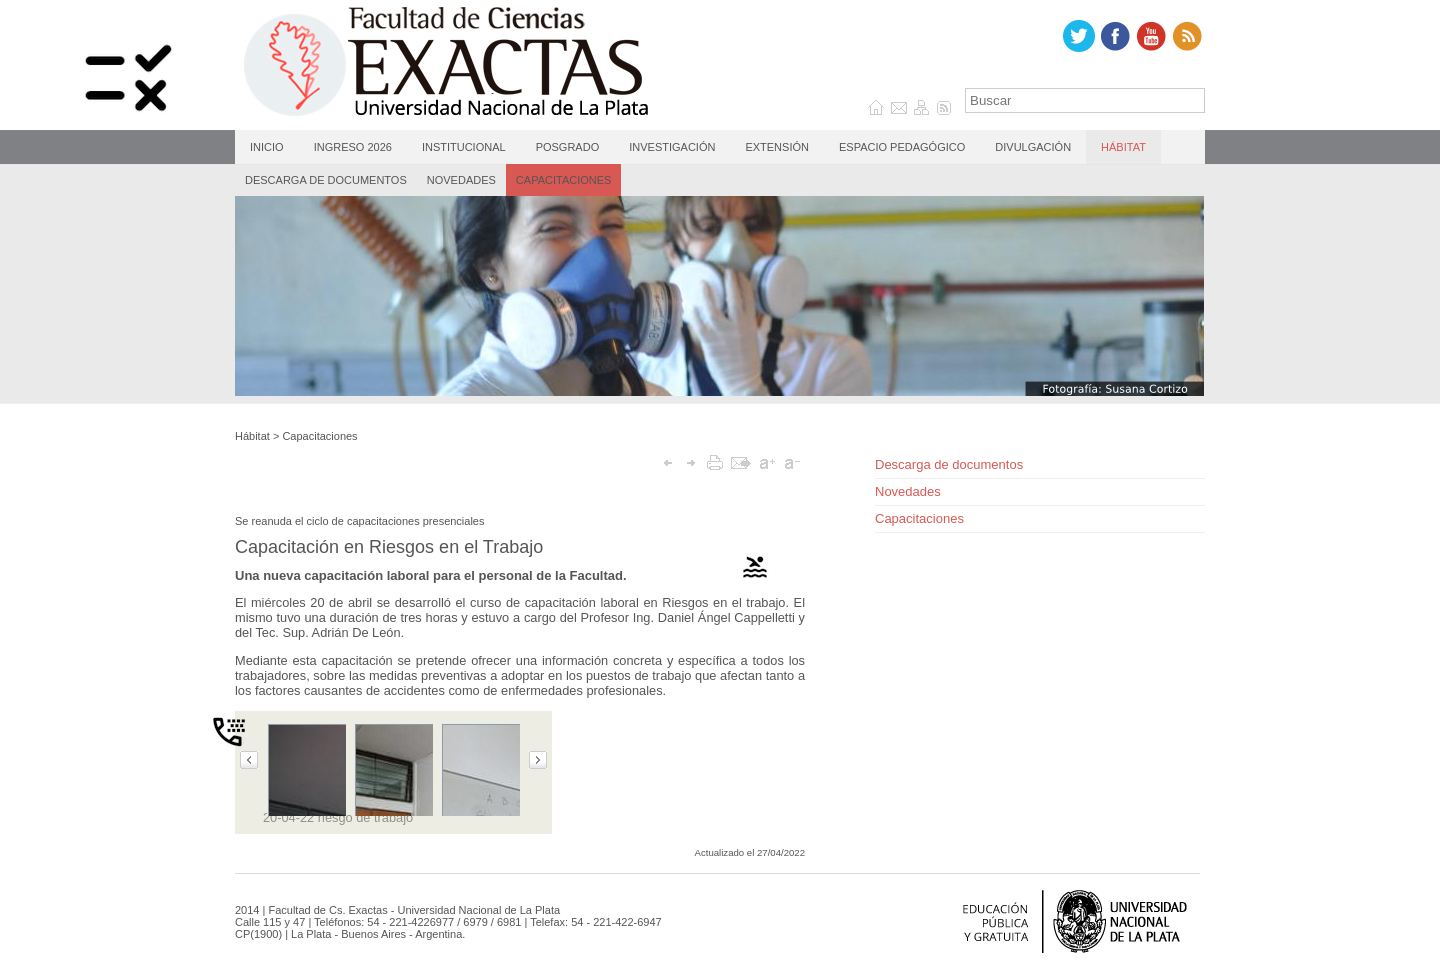 The width and height of the screenshot is (1440, 963). Describe the element at coordinates (755, 567) in the screenshot. I see `view swimming pool amenities` at that location.